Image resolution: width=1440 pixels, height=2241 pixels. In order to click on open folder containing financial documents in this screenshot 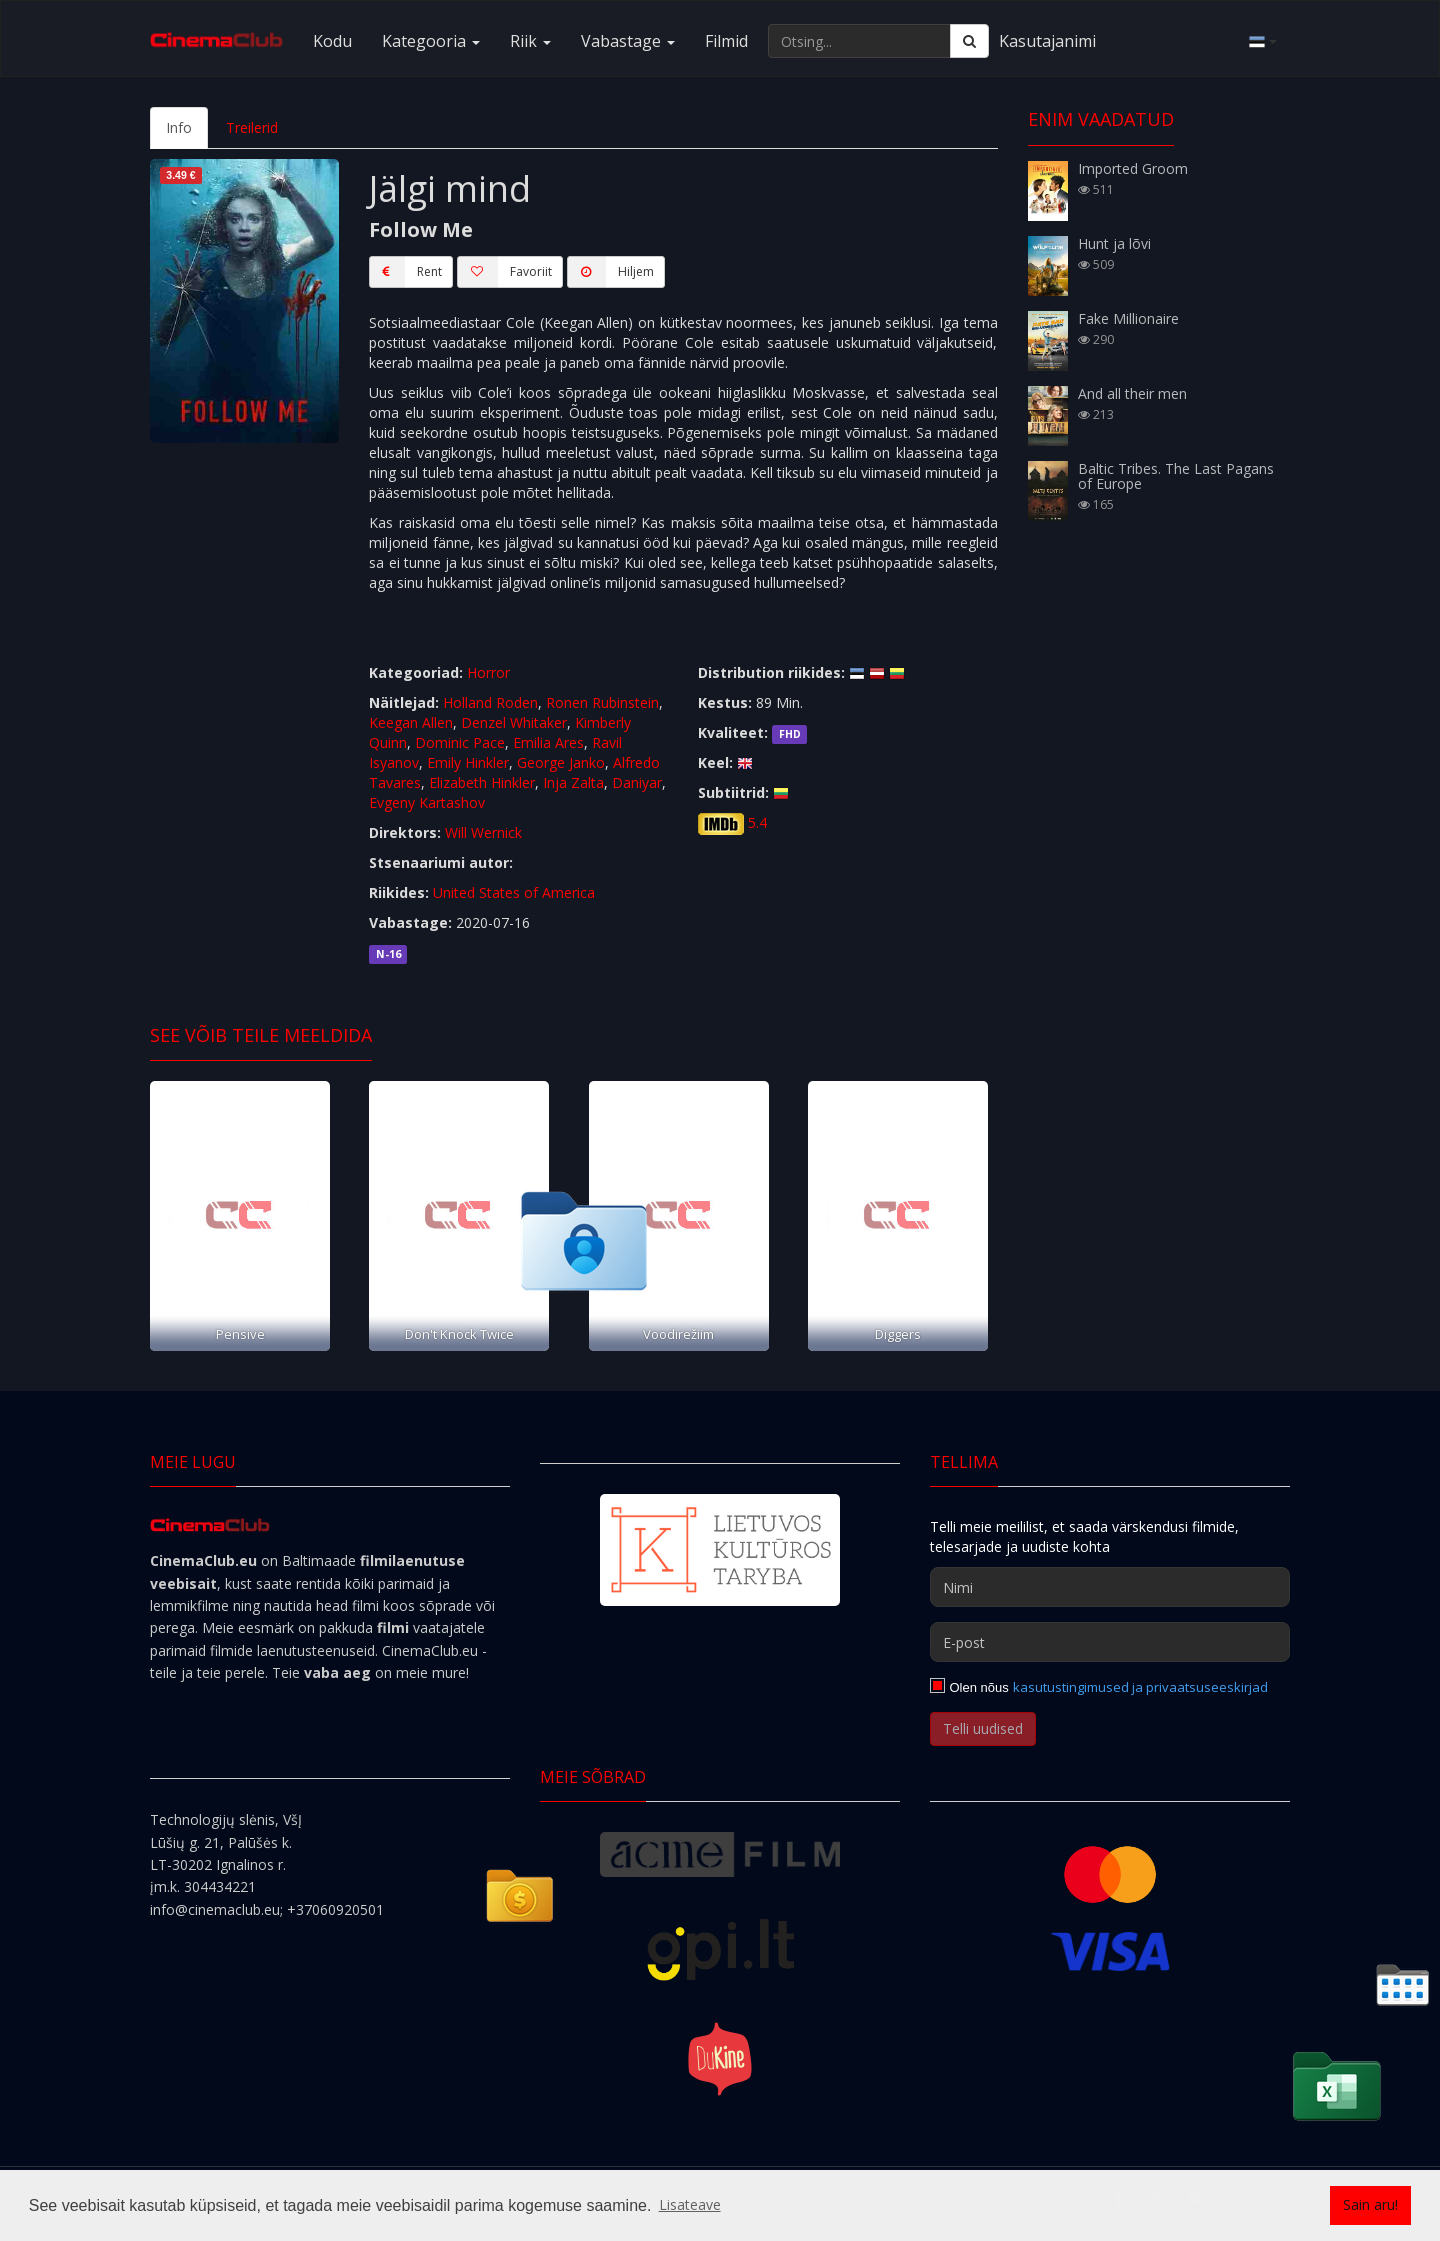, I will do `click(519, 1897)`.